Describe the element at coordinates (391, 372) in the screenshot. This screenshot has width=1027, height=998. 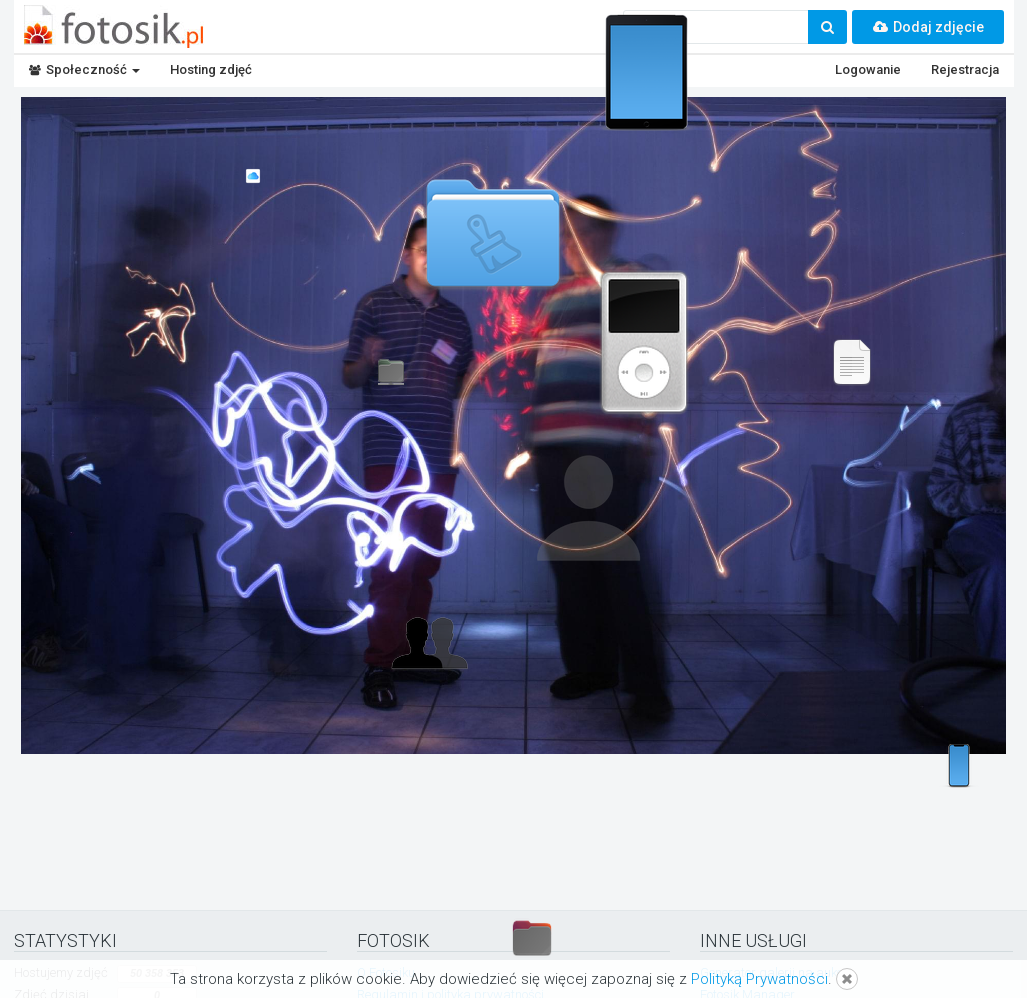
I see `access files stored on a remote server` at that location.